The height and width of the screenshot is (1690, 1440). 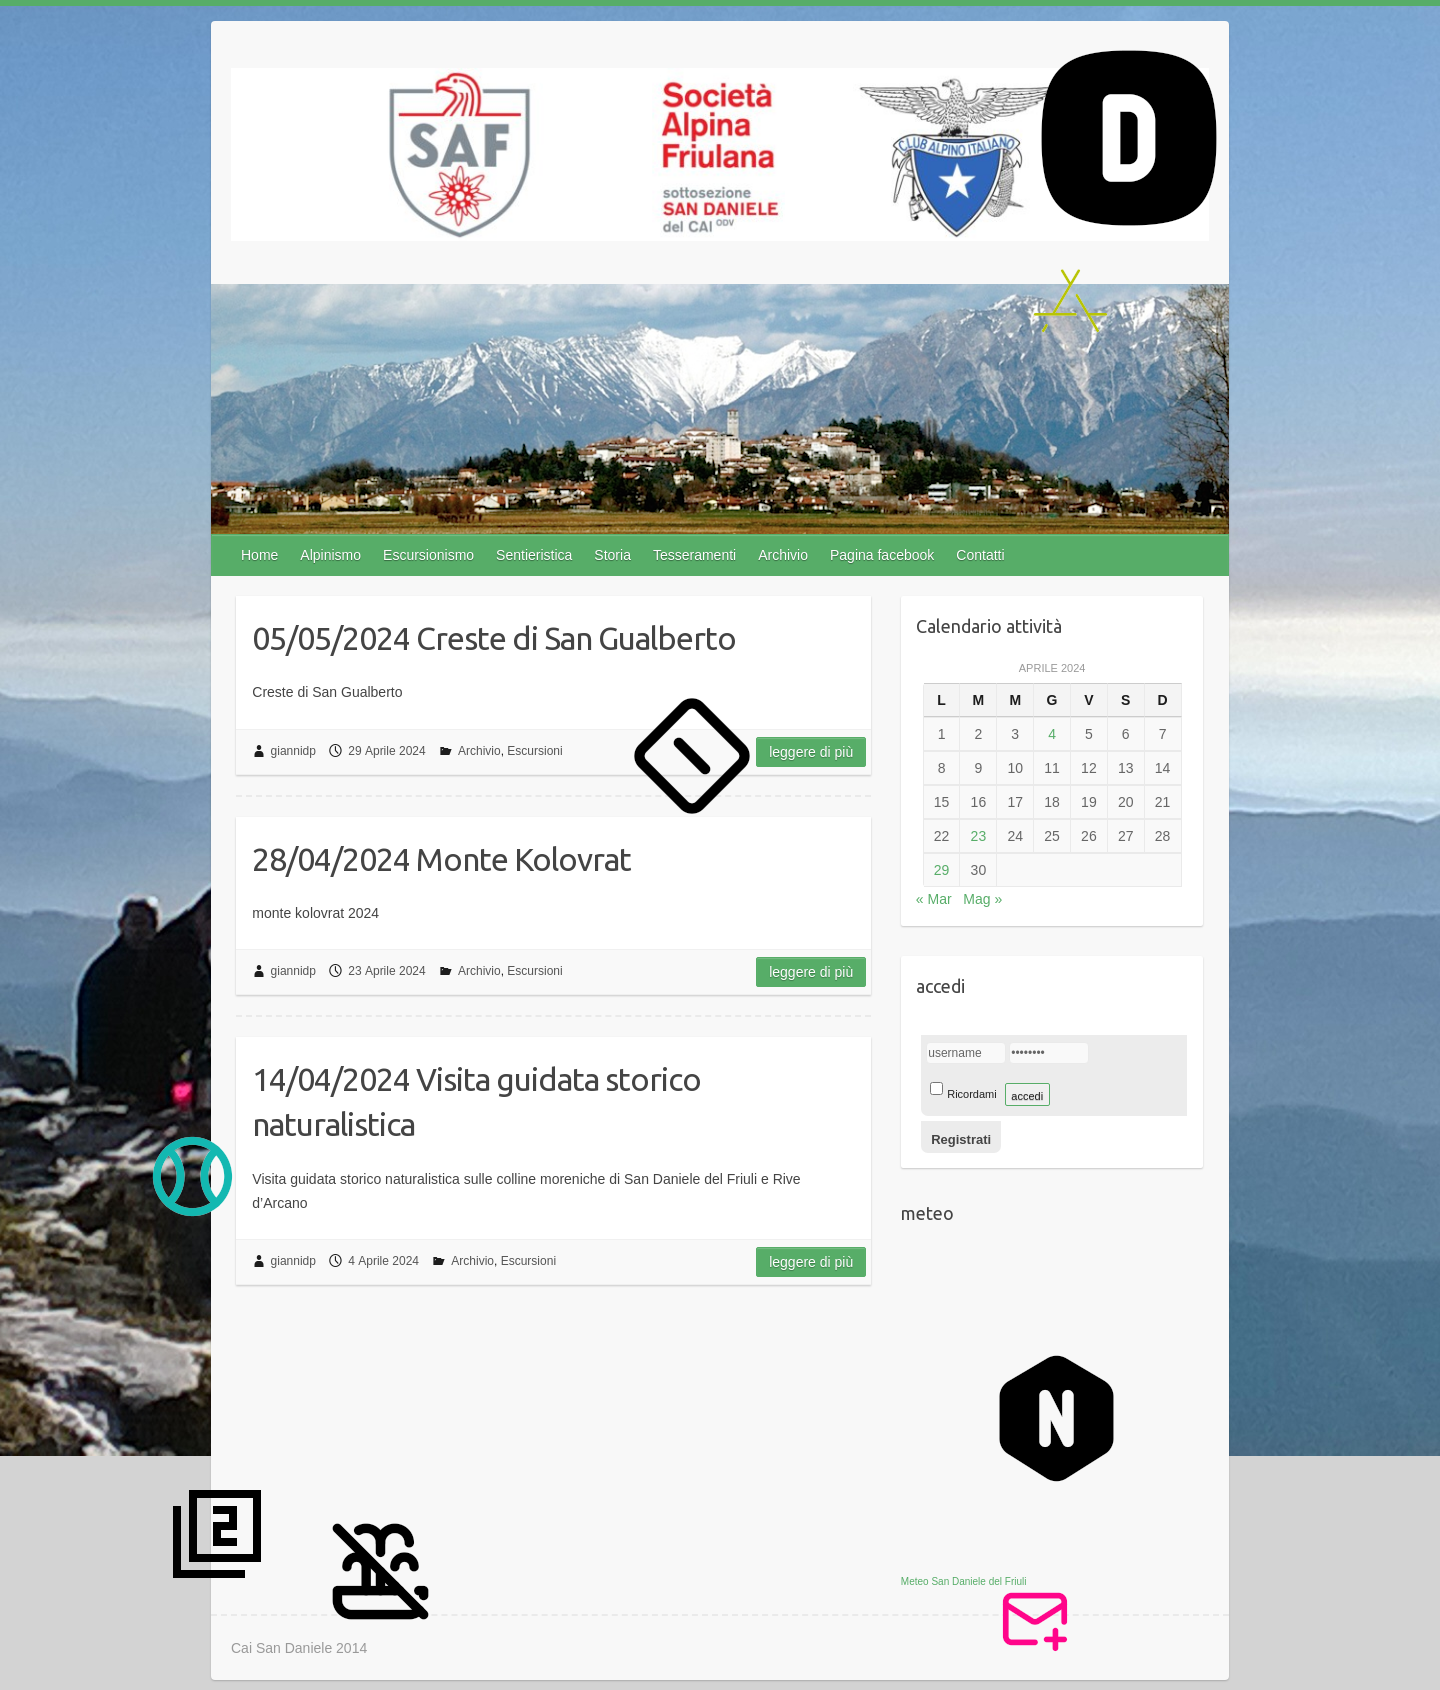 What do you see at coordinates (1035, 1619) in the screenshot?
I see `compose a new email` at bounding box center [1035, 1619].